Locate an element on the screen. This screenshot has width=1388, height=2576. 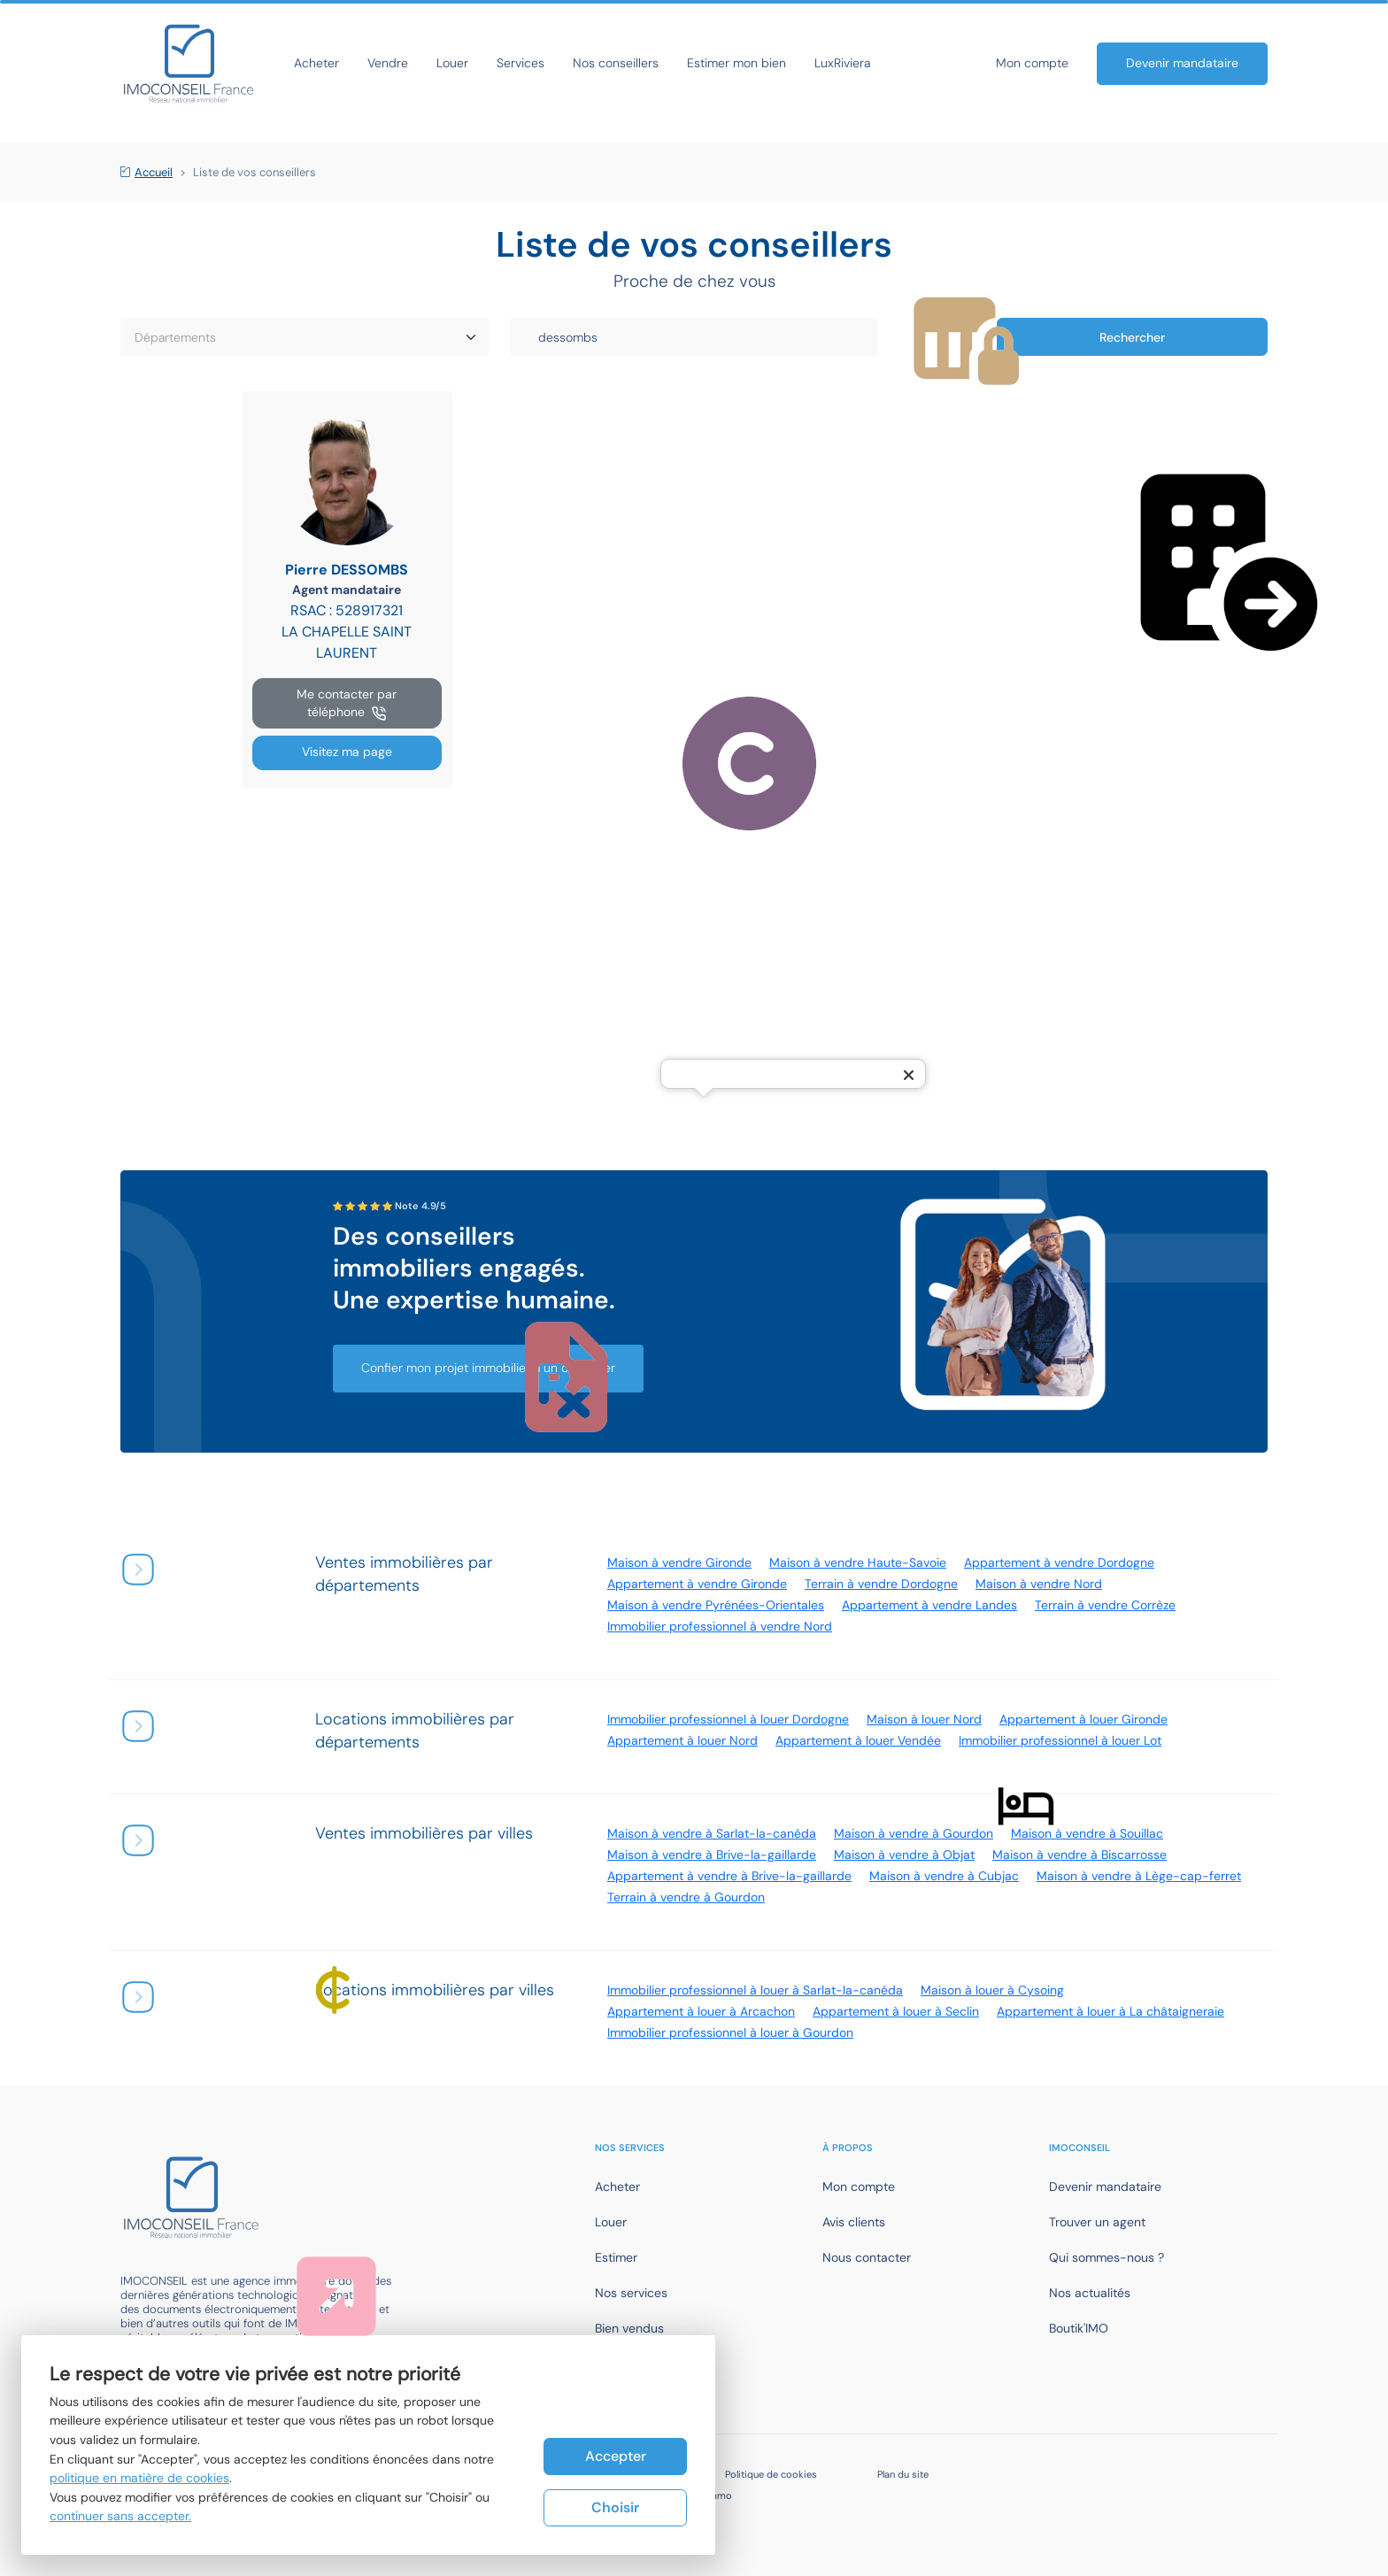
open link in a new window or tab is located at coordinates (336, 2296).